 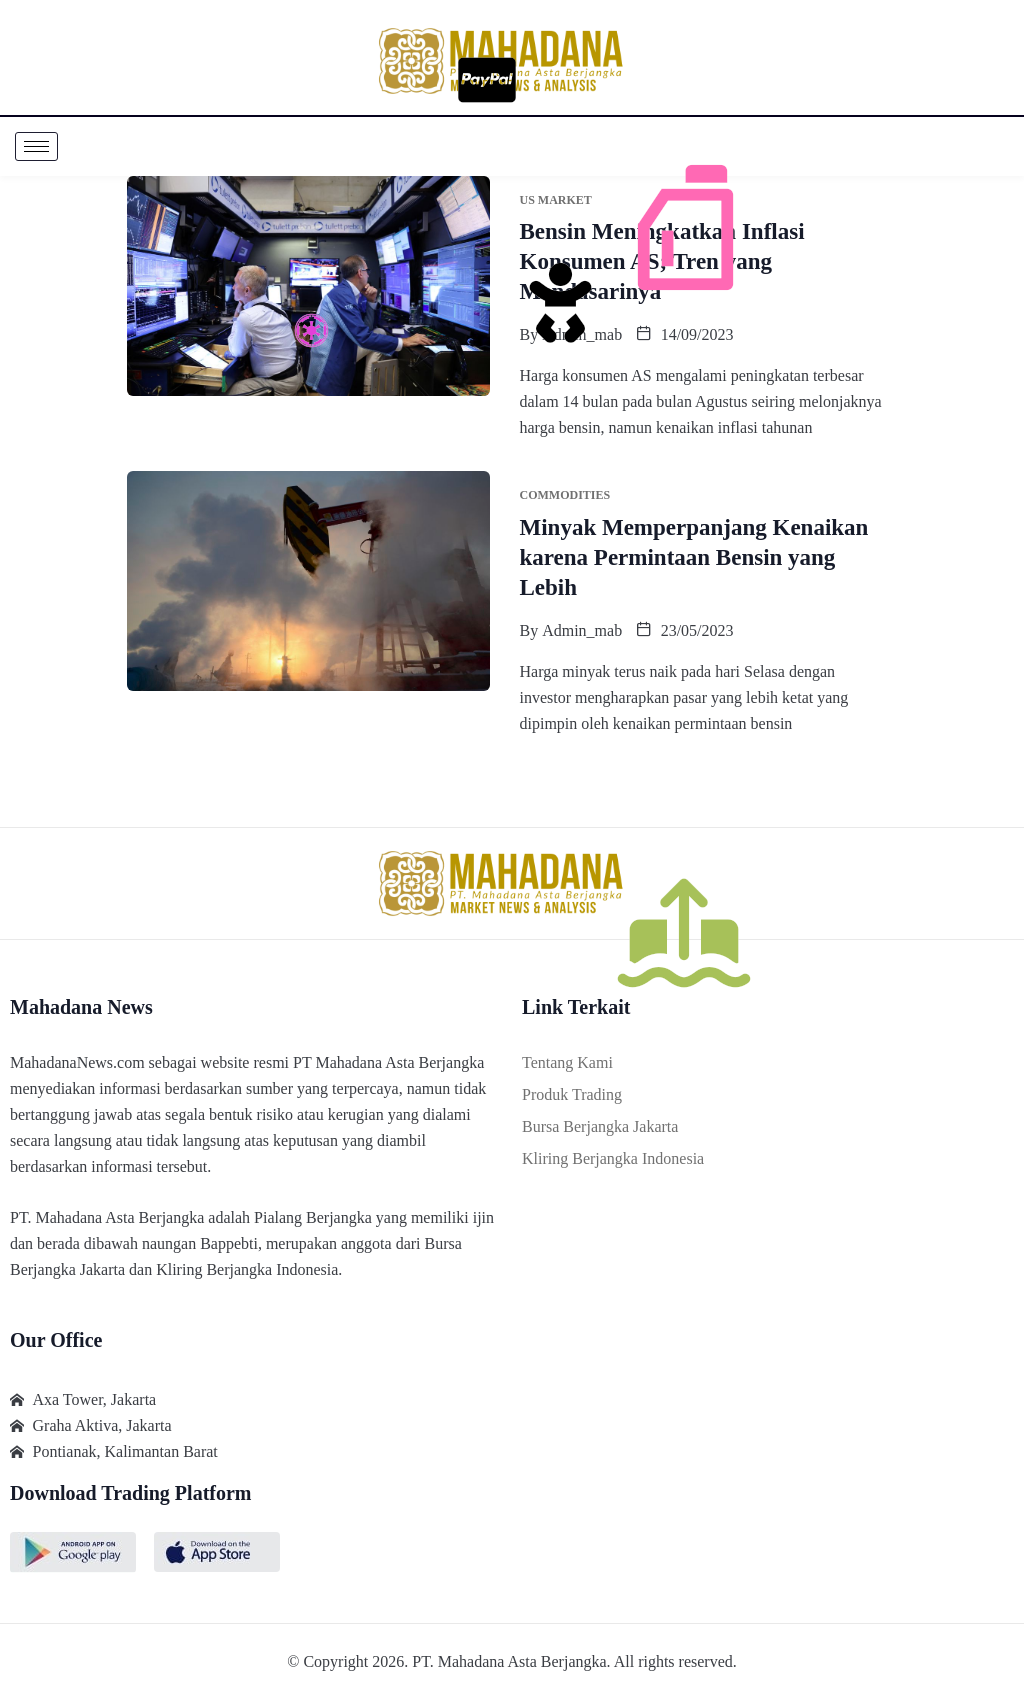 What do you see at coordinates (685, 230) in the screenshot?
I see `find nearby gas stations or fuel locations` at bounding box center [685, 230].